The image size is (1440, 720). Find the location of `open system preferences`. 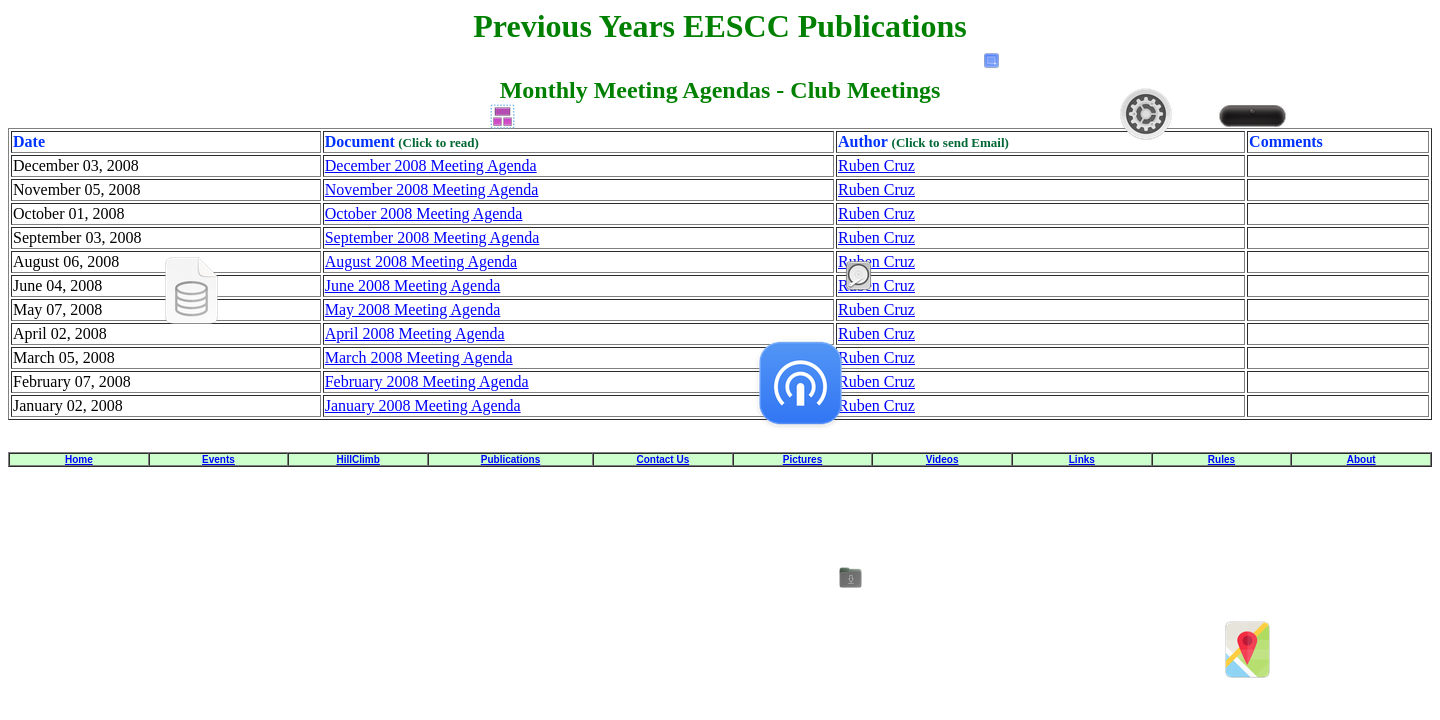

open system preferences is located at coordinates (1146, 114).